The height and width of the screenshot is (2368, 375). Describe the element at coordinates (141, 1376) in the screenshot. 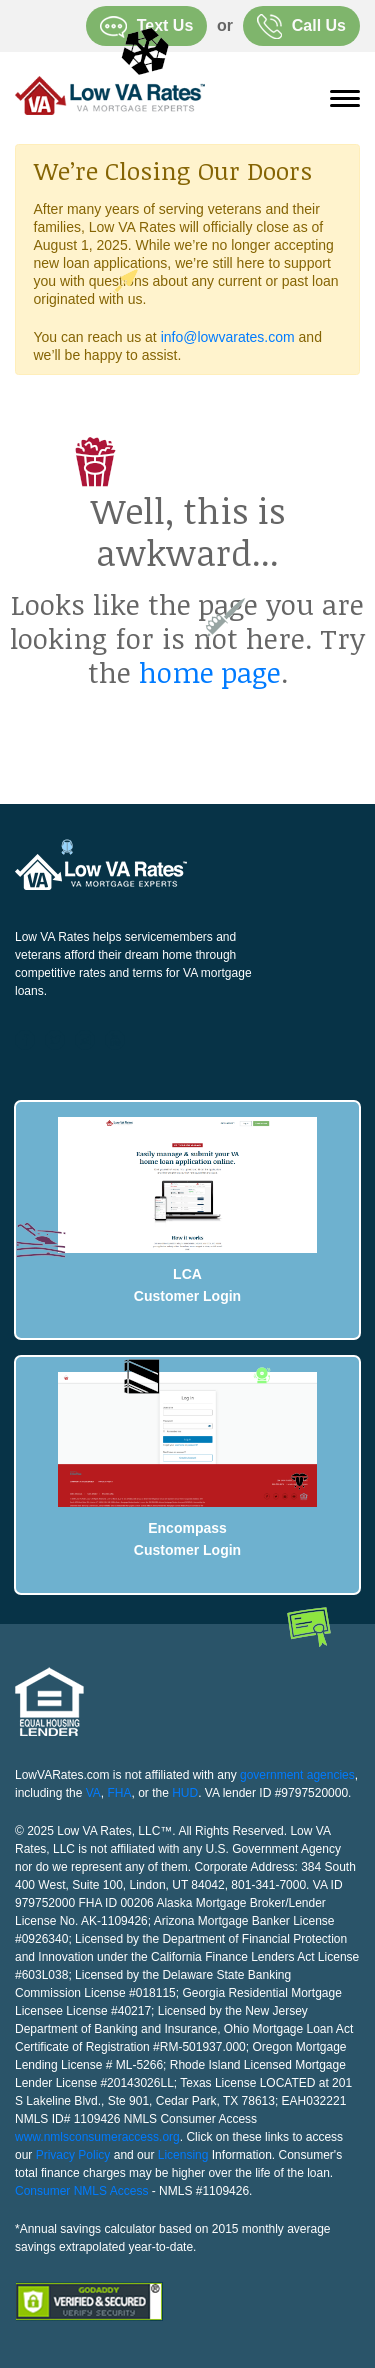

I see `indicates armor or defensive equipment` at that location.